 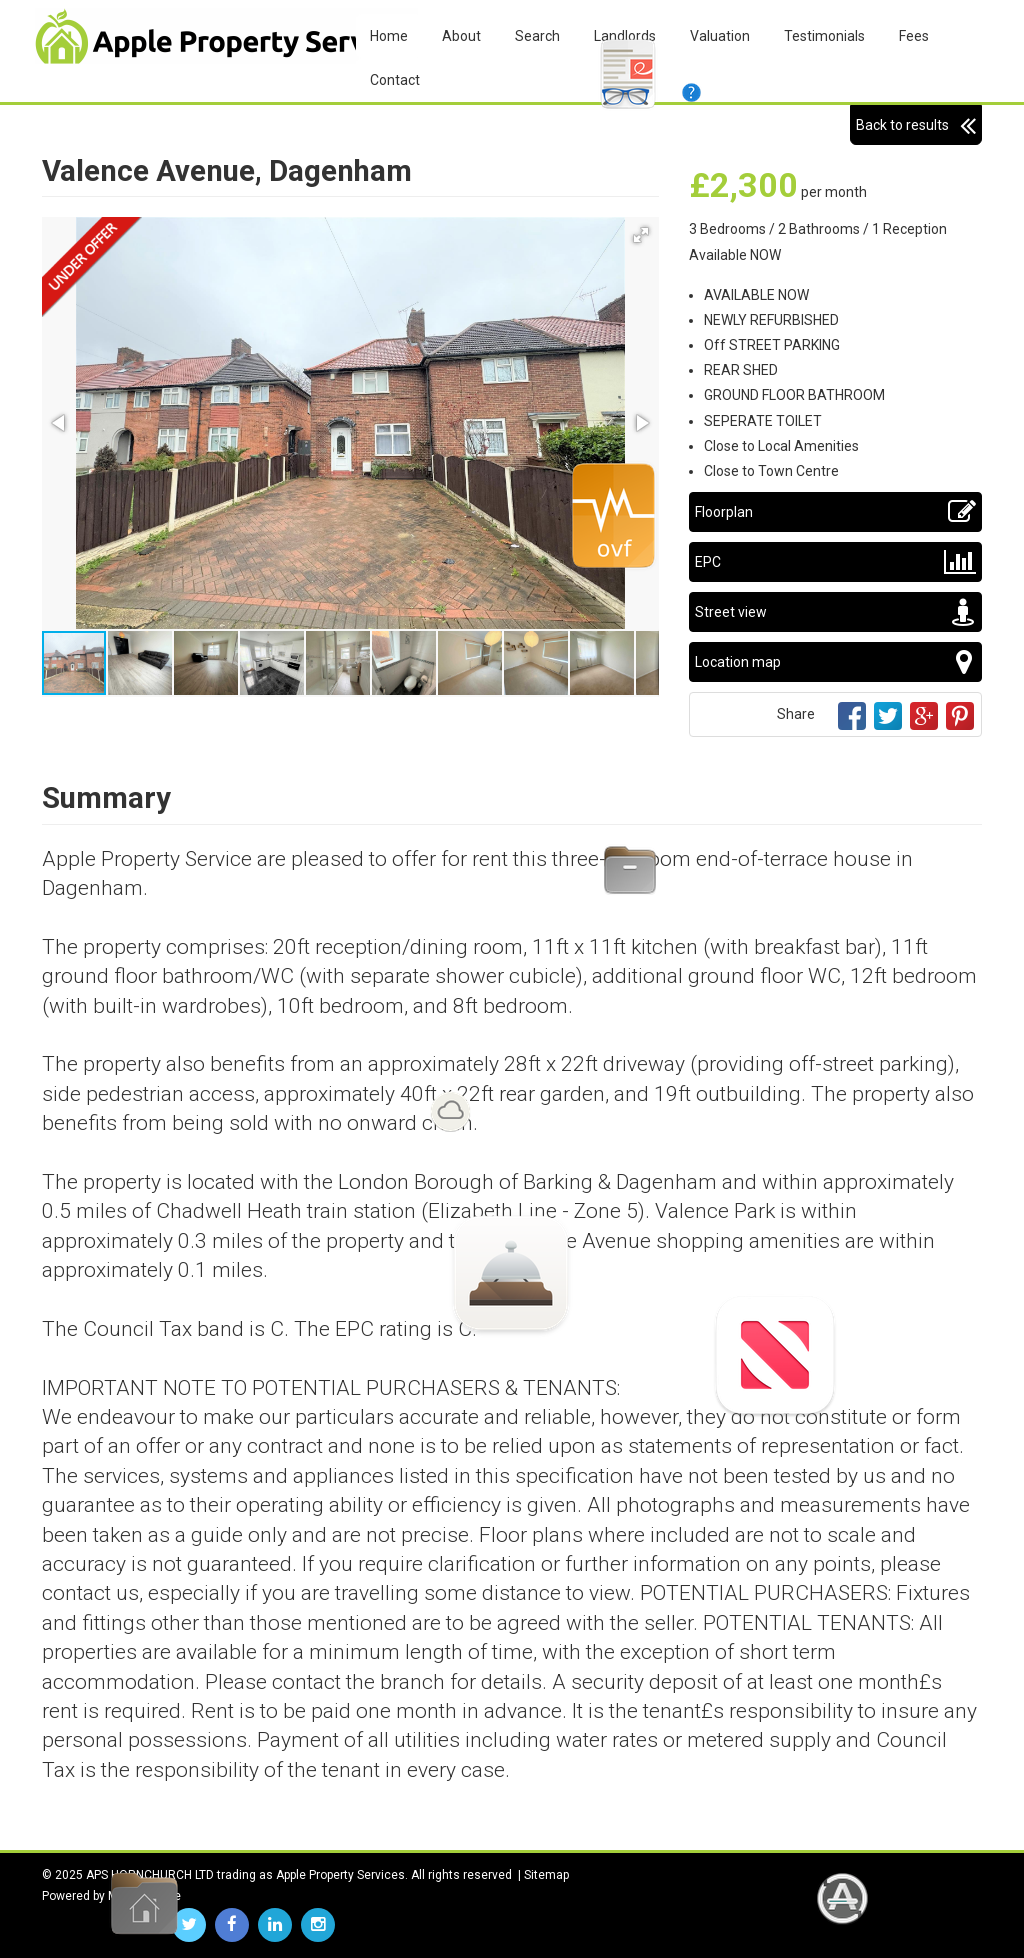 What do you see at coordinates (842, 1898) in the screenshot?
I see `check for system software updates` at bounding box center [842, 1898].